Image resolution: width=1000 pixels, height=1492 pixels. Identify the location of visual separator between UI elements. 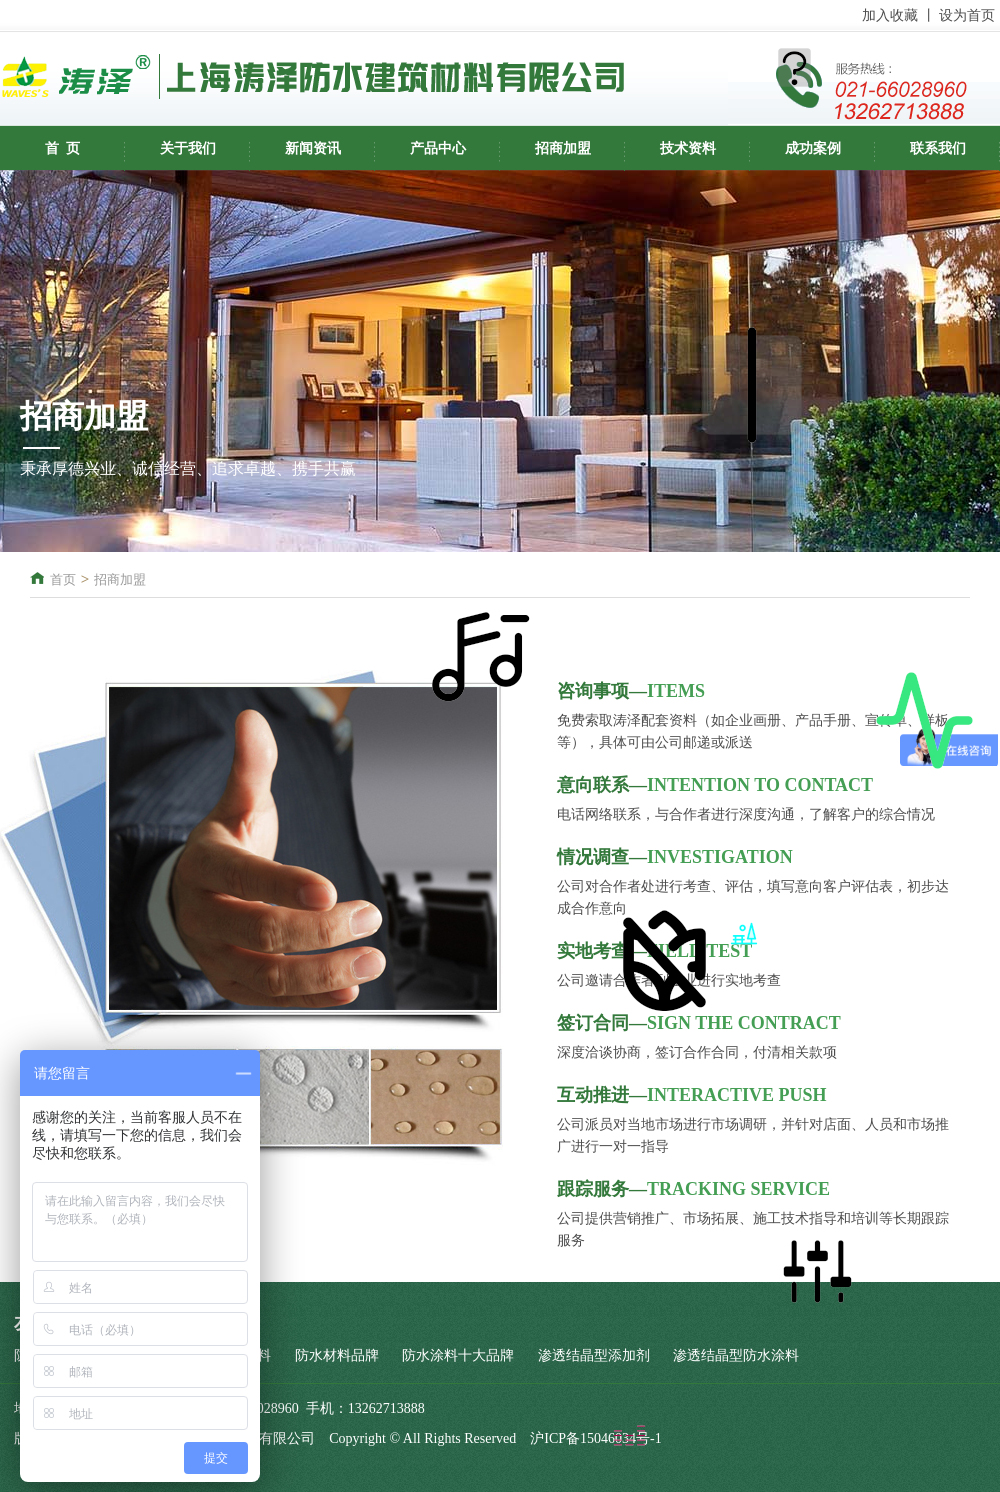
(752, 385).